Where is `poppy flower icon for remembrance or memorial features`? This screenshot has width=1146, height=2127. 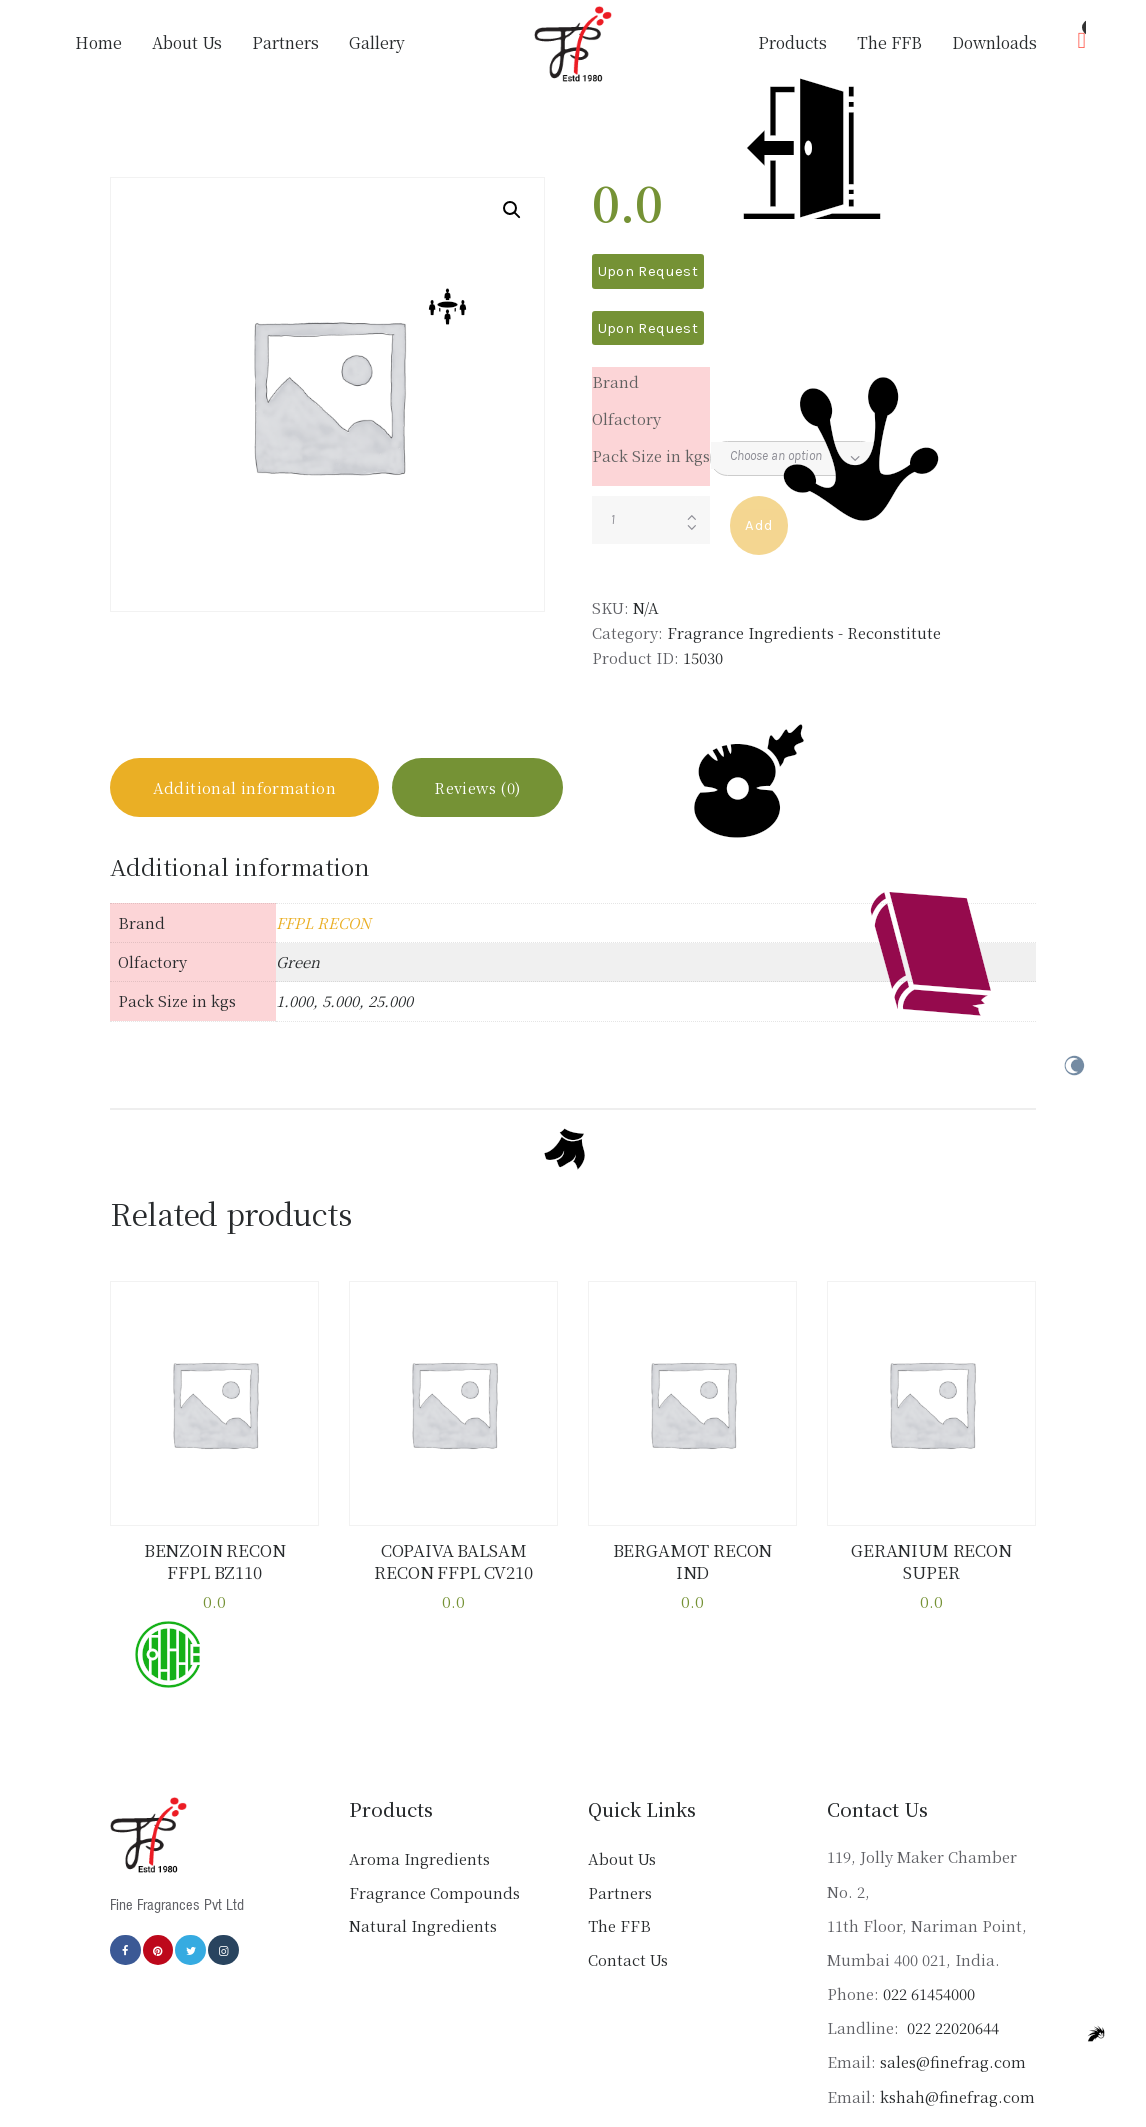
poppy flower icon for remembrance or memorial features is located at coordinates (749, 781).